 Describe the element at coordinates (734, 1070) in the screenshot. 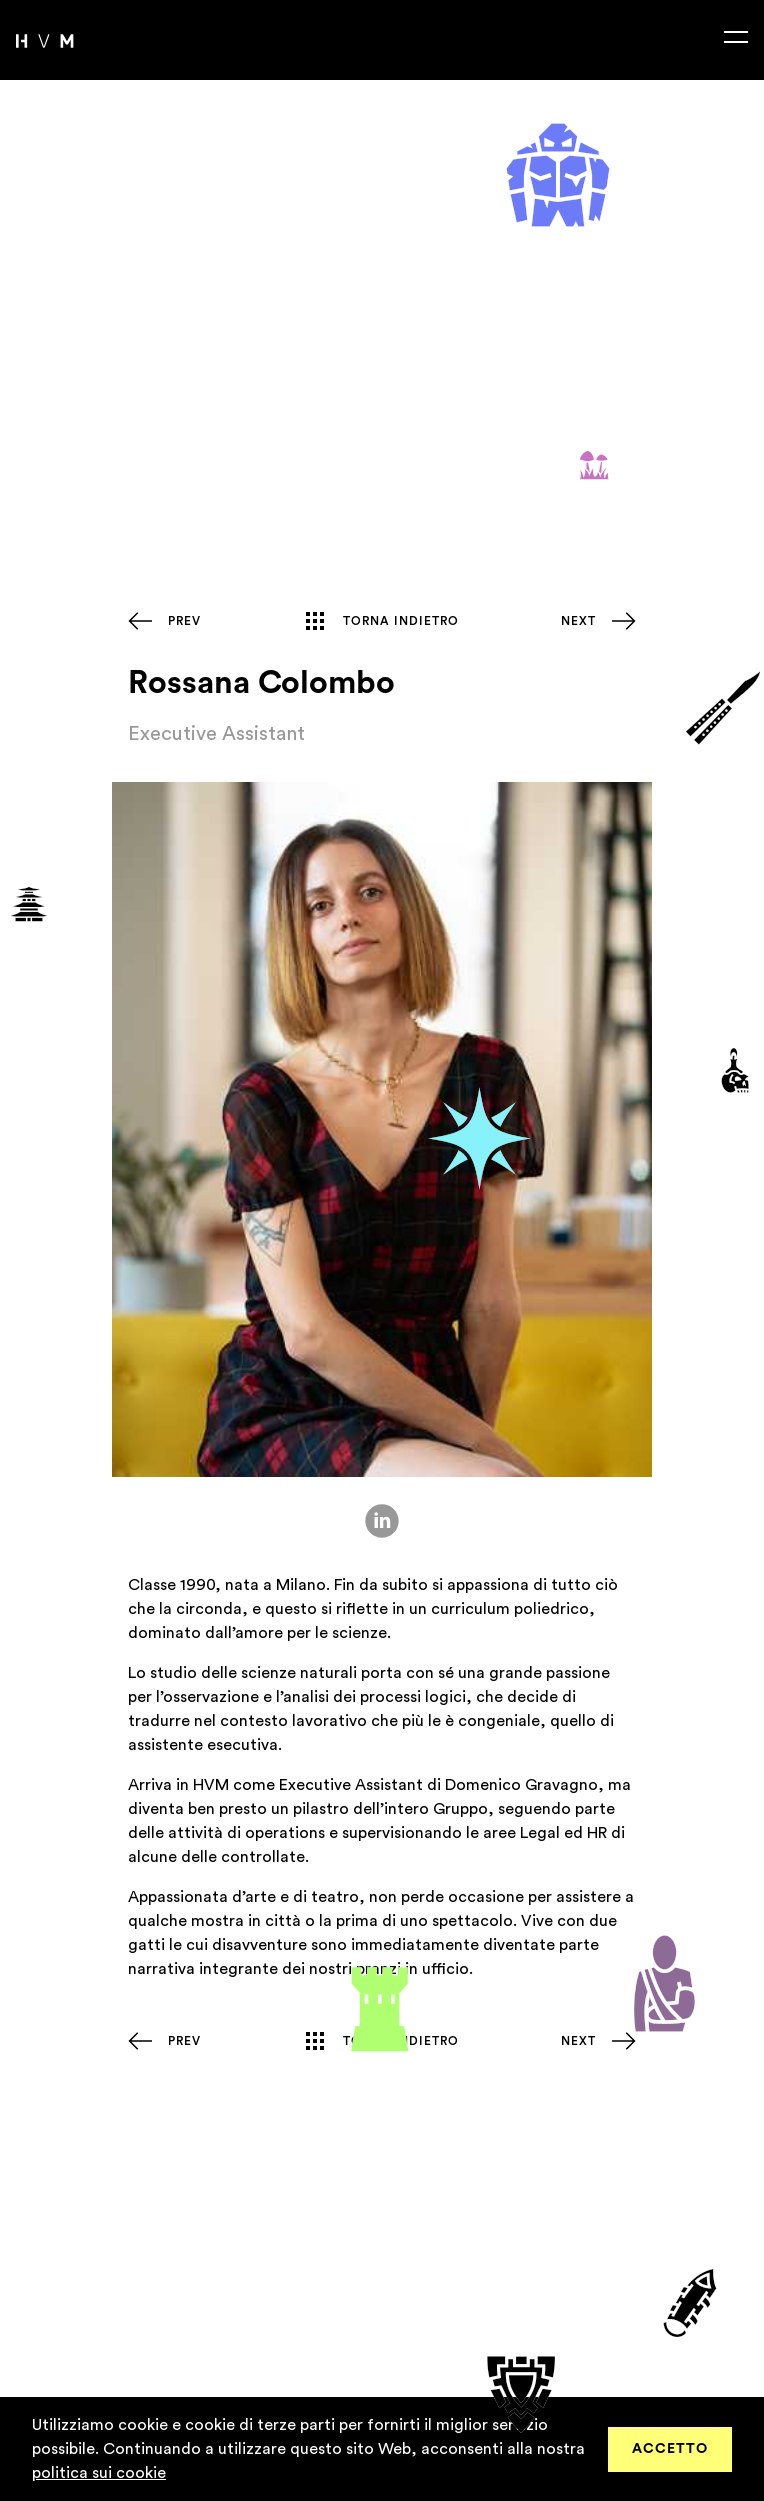

I see `access dark or horror-themed game settings` at that location.